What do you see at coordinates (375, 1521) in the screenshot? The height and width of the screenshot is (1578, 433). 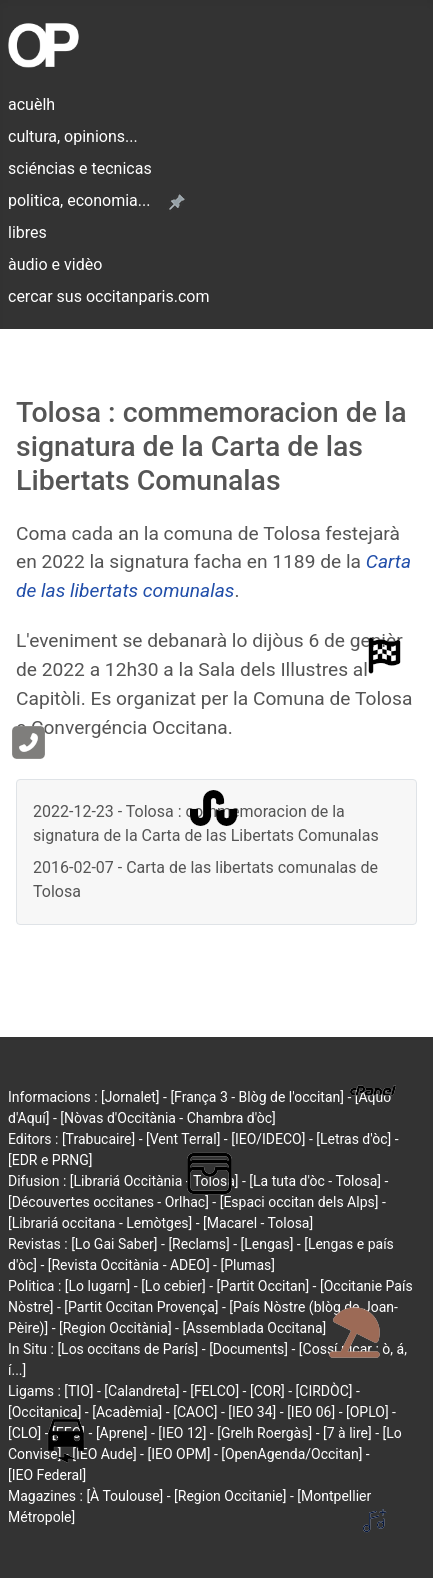 I see `add a new song to your library` at bounding box center [375, 1521].